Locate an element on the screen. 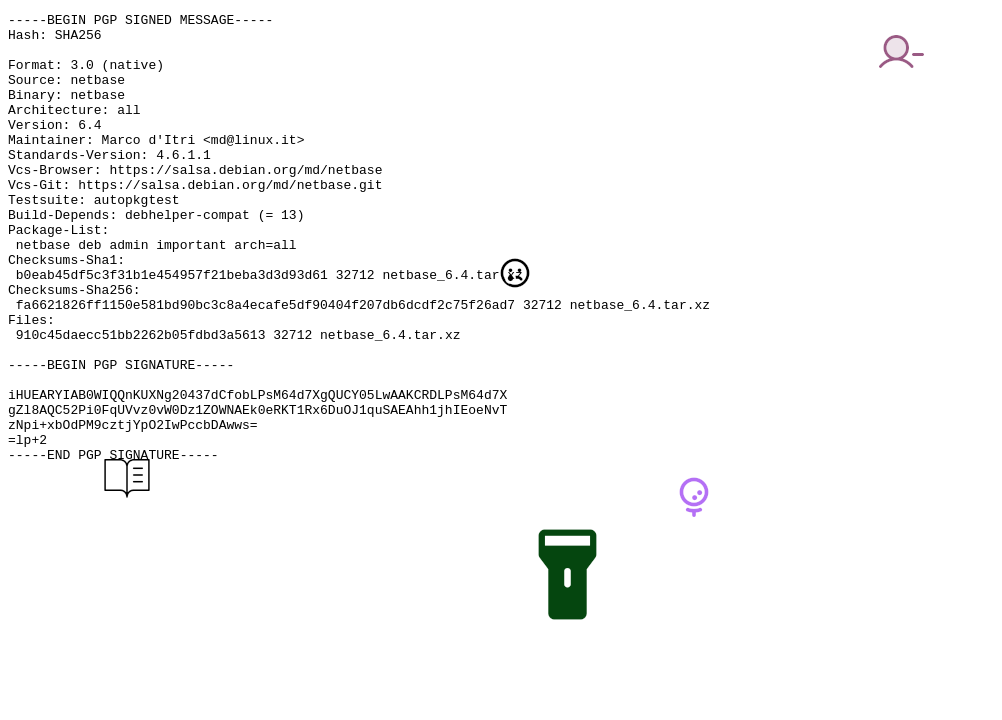  access golf-related features or content is located at coordinates (694, 497).